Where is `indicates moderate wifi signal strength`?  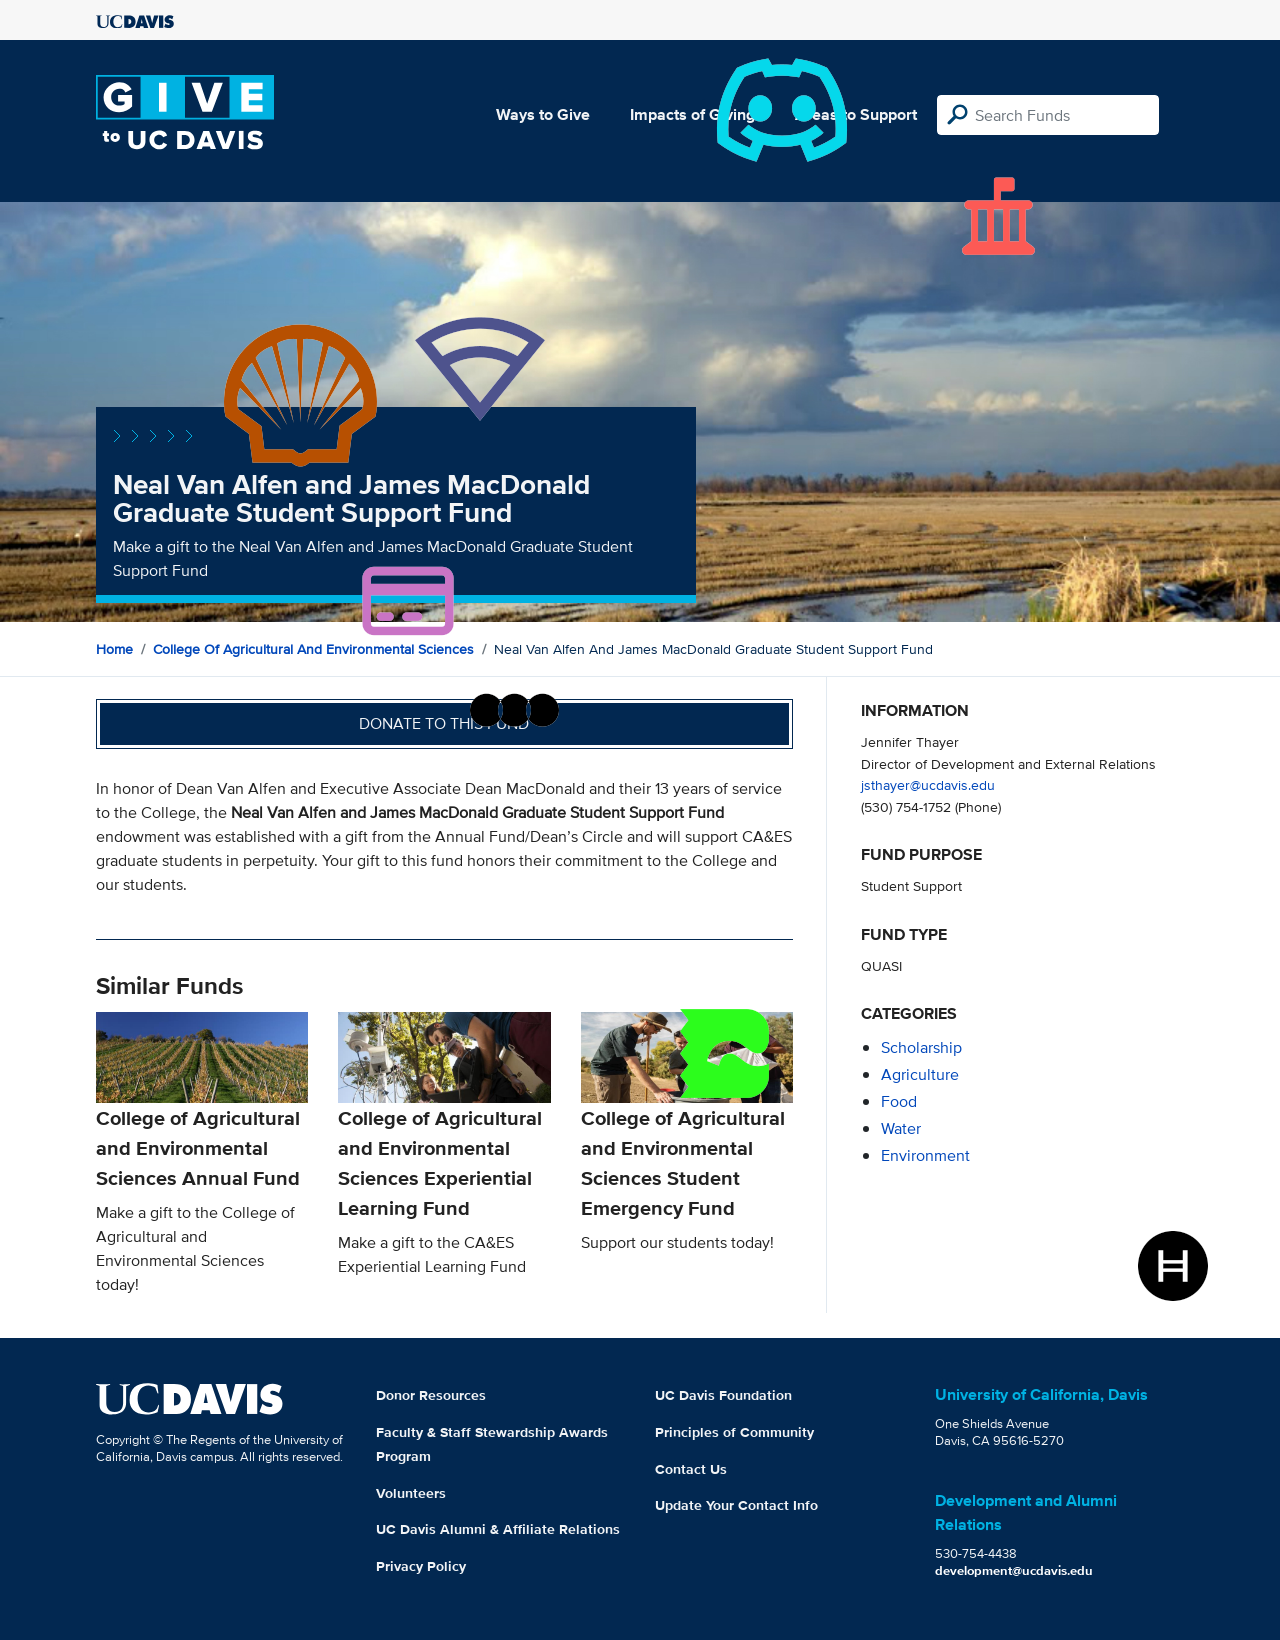 indicates moderate wifi signal strength is located at coordinates (480, 369).